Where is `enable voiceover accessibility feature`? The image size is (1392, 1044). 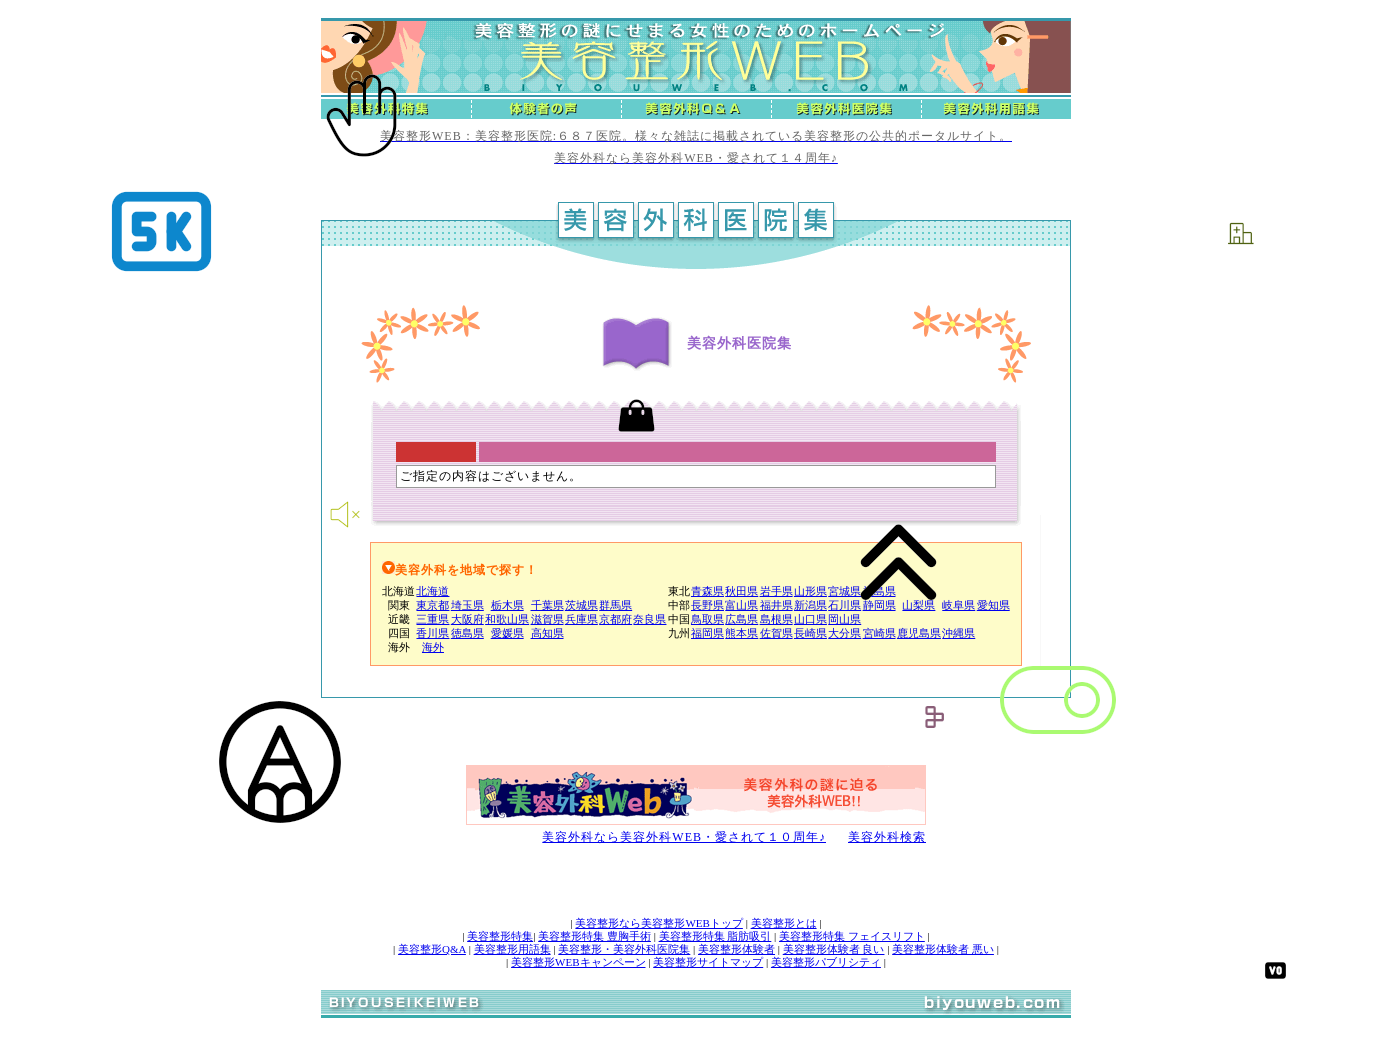
enable voiceover accessibility feature is located at coordinates (1275, 970).